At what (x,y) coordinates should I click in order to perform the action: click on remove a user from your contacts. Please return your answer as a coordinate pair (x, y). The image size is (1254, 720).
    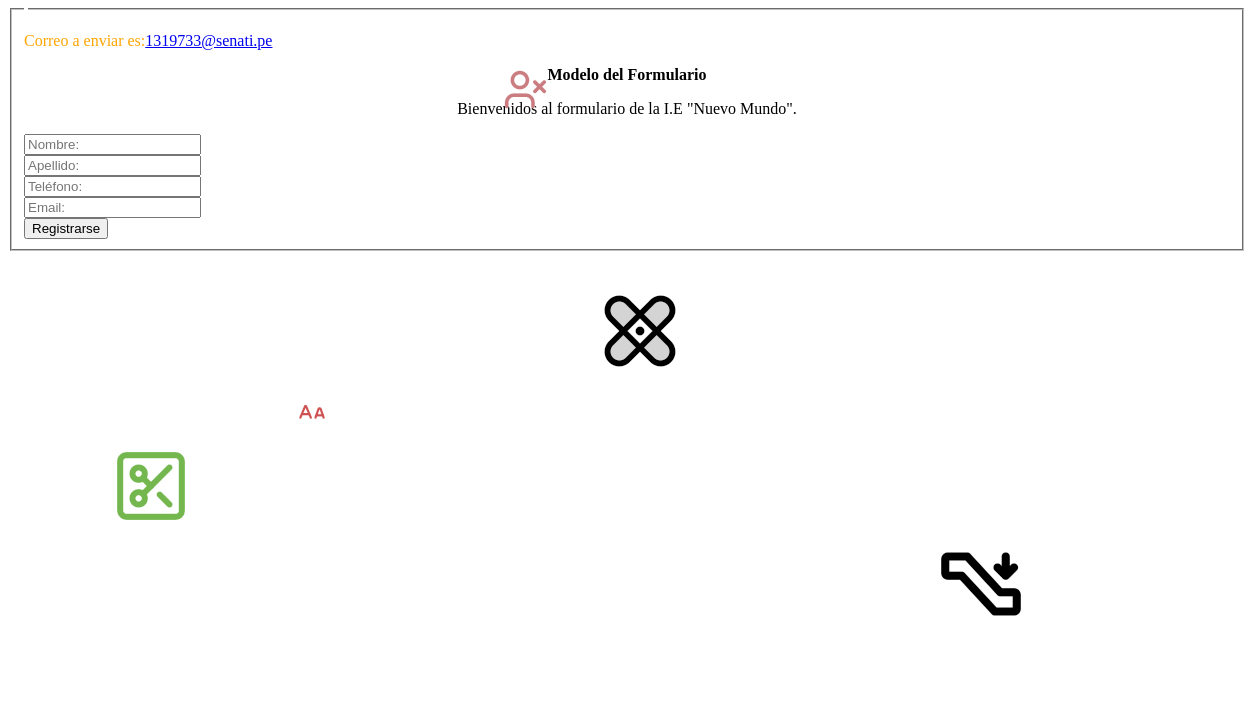
    Looking at the image, I should click on (525, 89).